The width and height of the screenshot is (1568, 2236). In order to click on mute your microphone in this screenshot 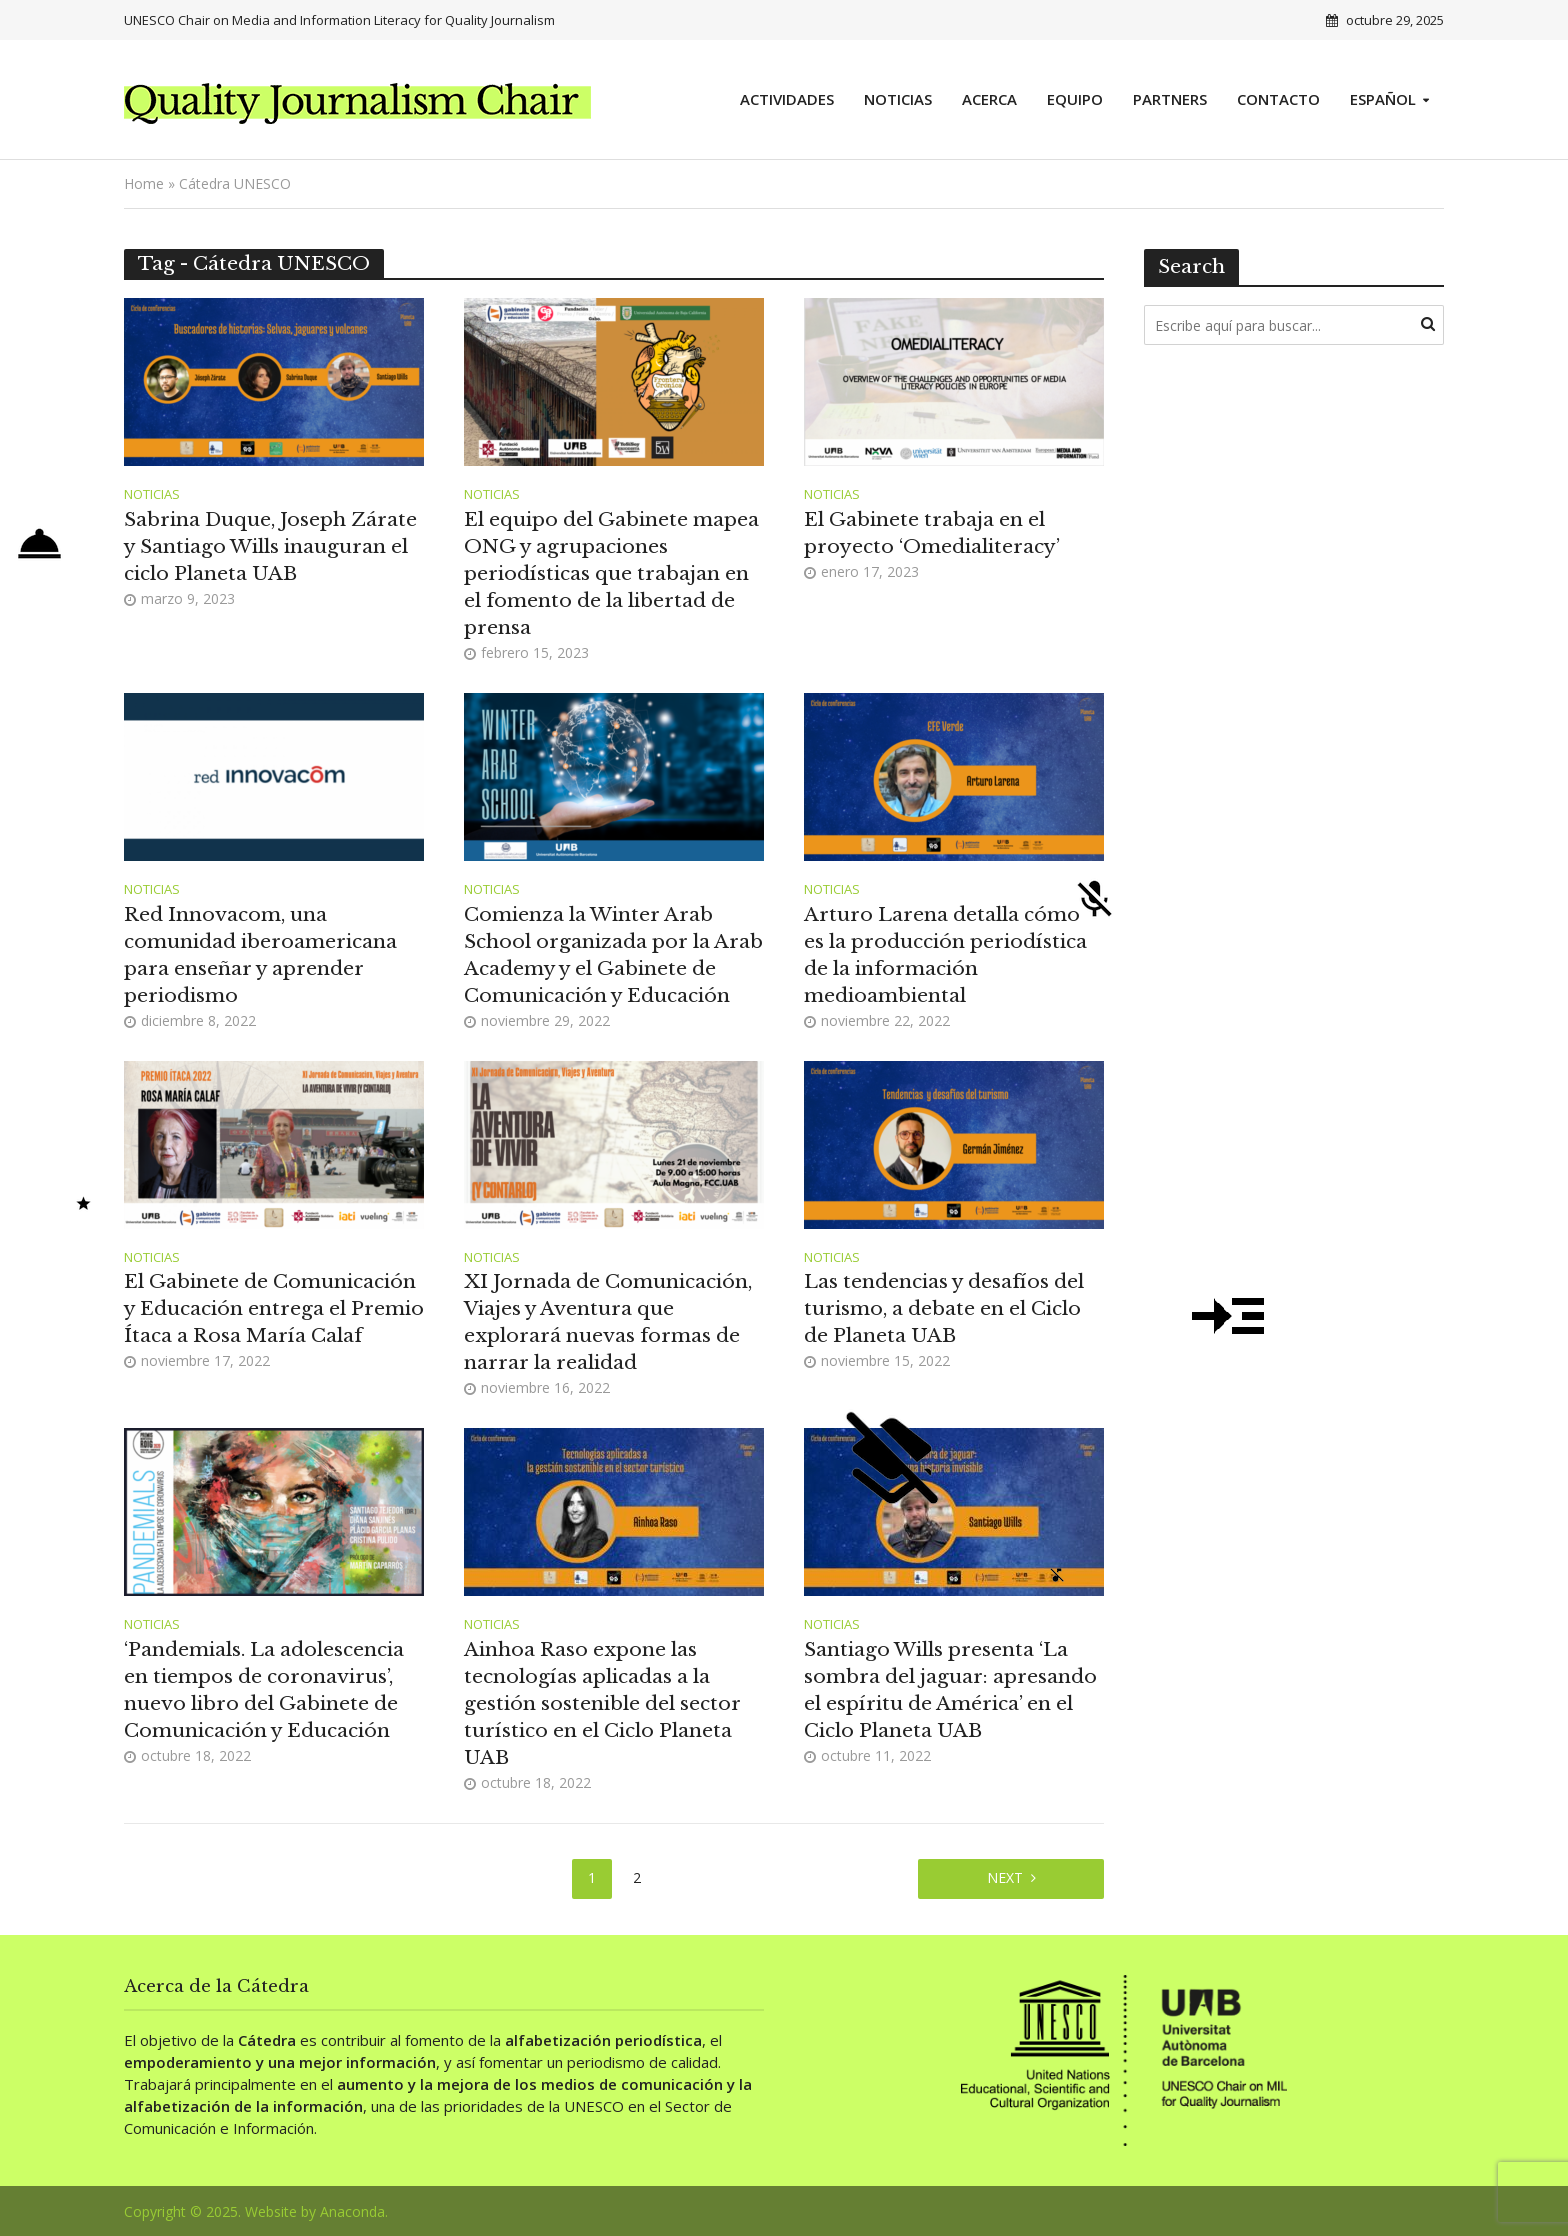, I will do `click(1094, 899)`.